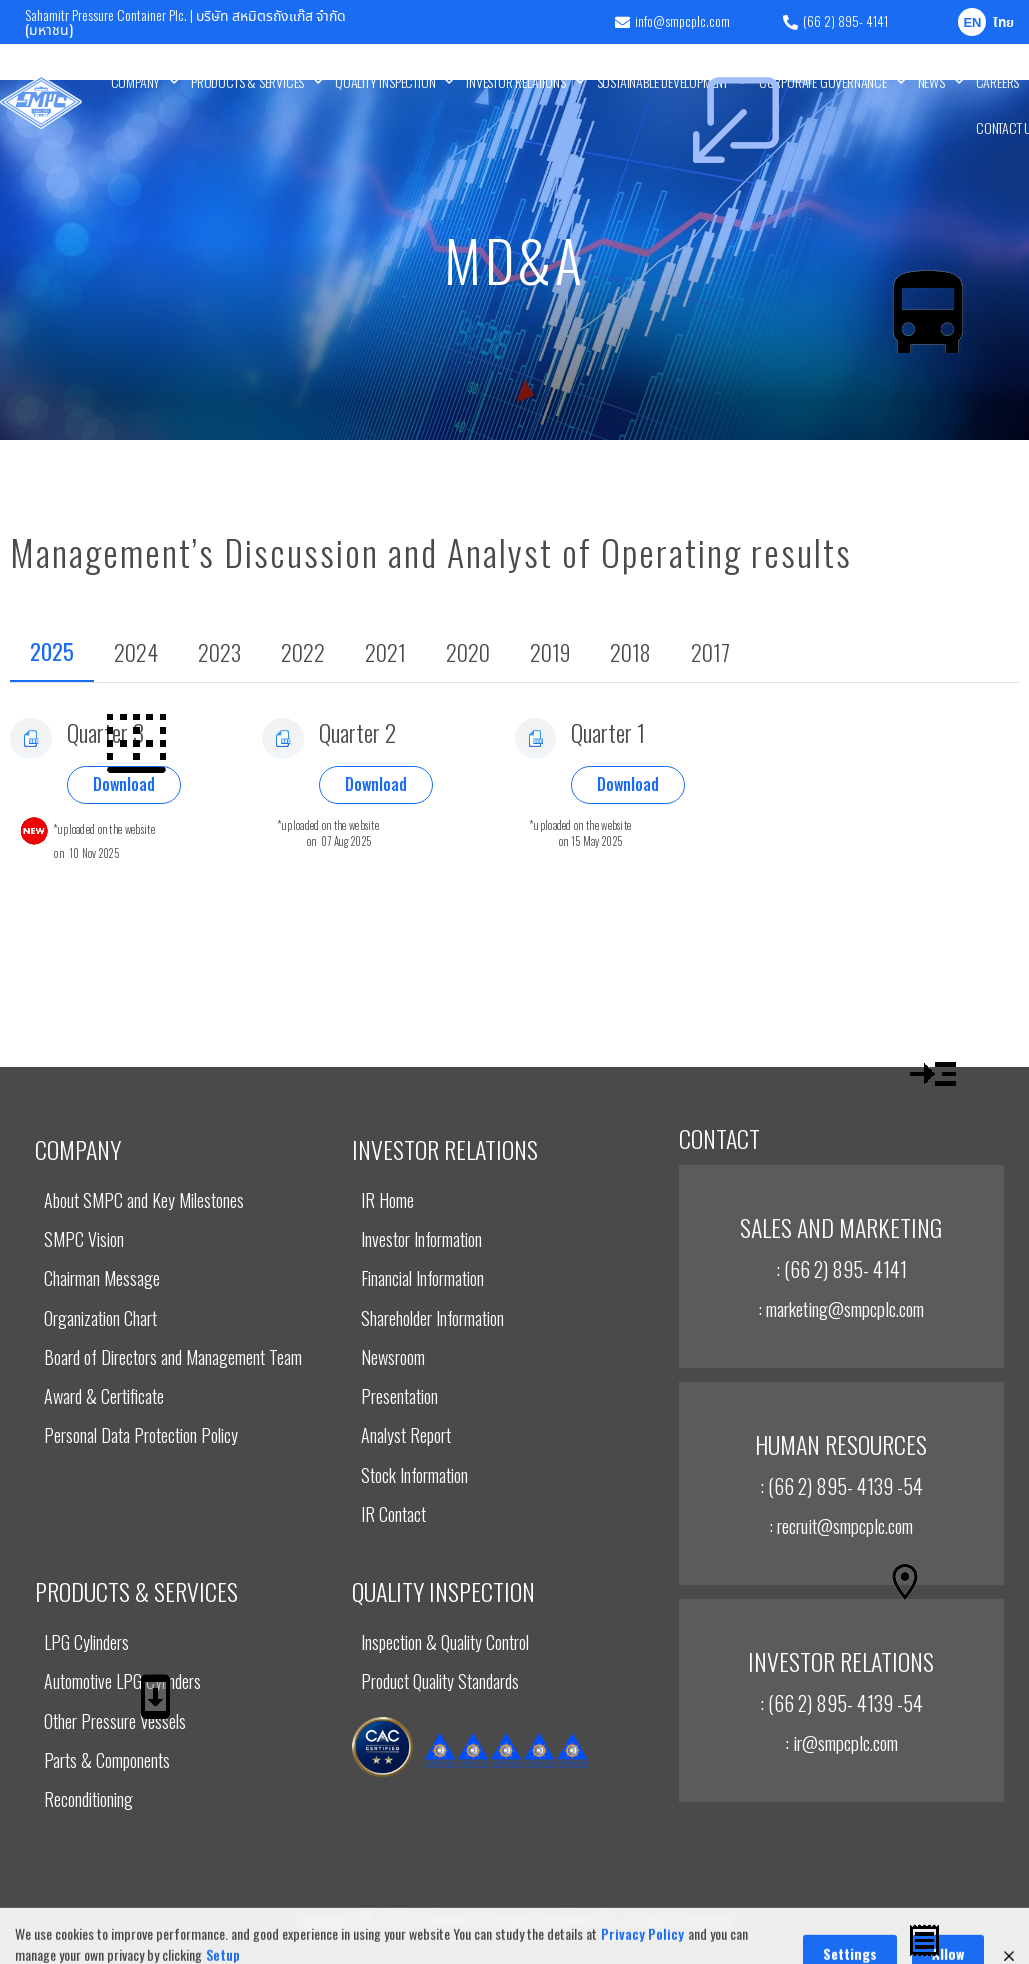 The image size is (1029, 1964). What do you see at coordinates (736, 120) in the screenshot?
I see `collapse or minimize content` at bounding box center [736, 120].